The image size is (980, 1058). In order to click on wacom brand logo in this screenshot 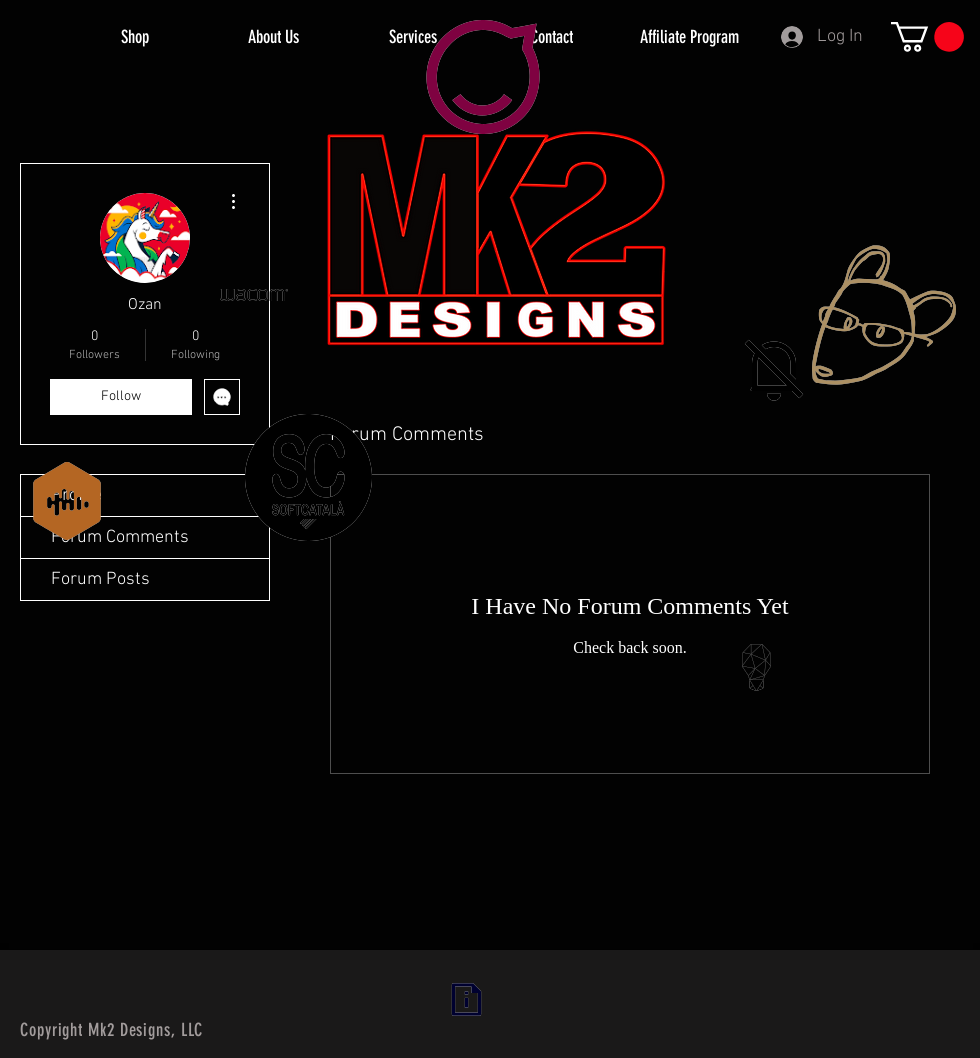, I will do `click(254, 295)`.